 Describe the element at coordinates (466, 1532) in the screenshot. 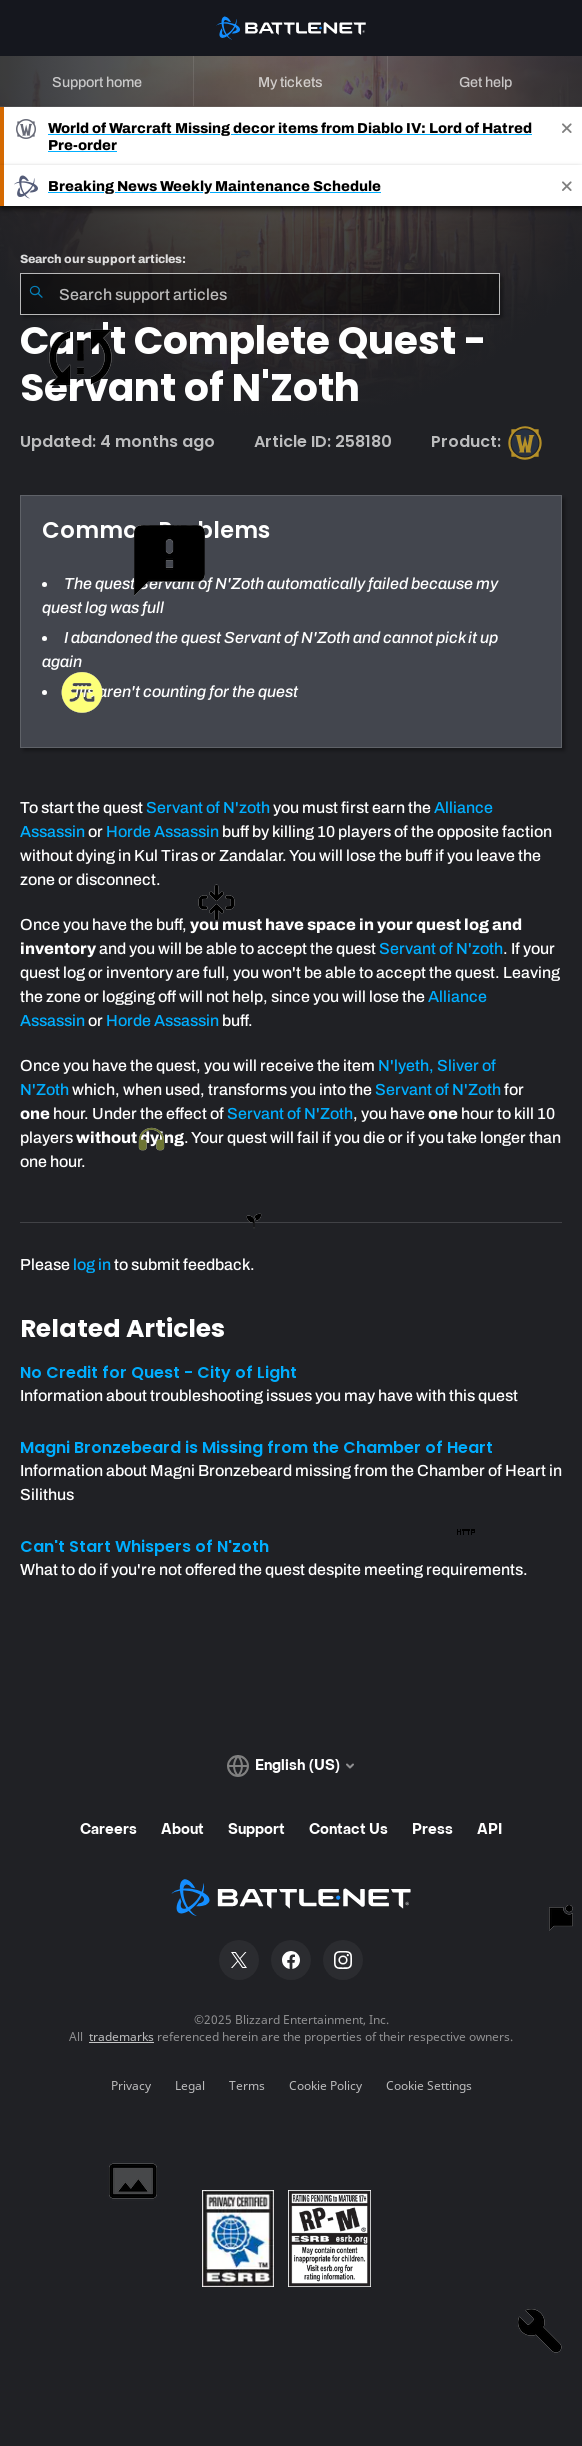

I see `indicates a web link or URL` at that location.